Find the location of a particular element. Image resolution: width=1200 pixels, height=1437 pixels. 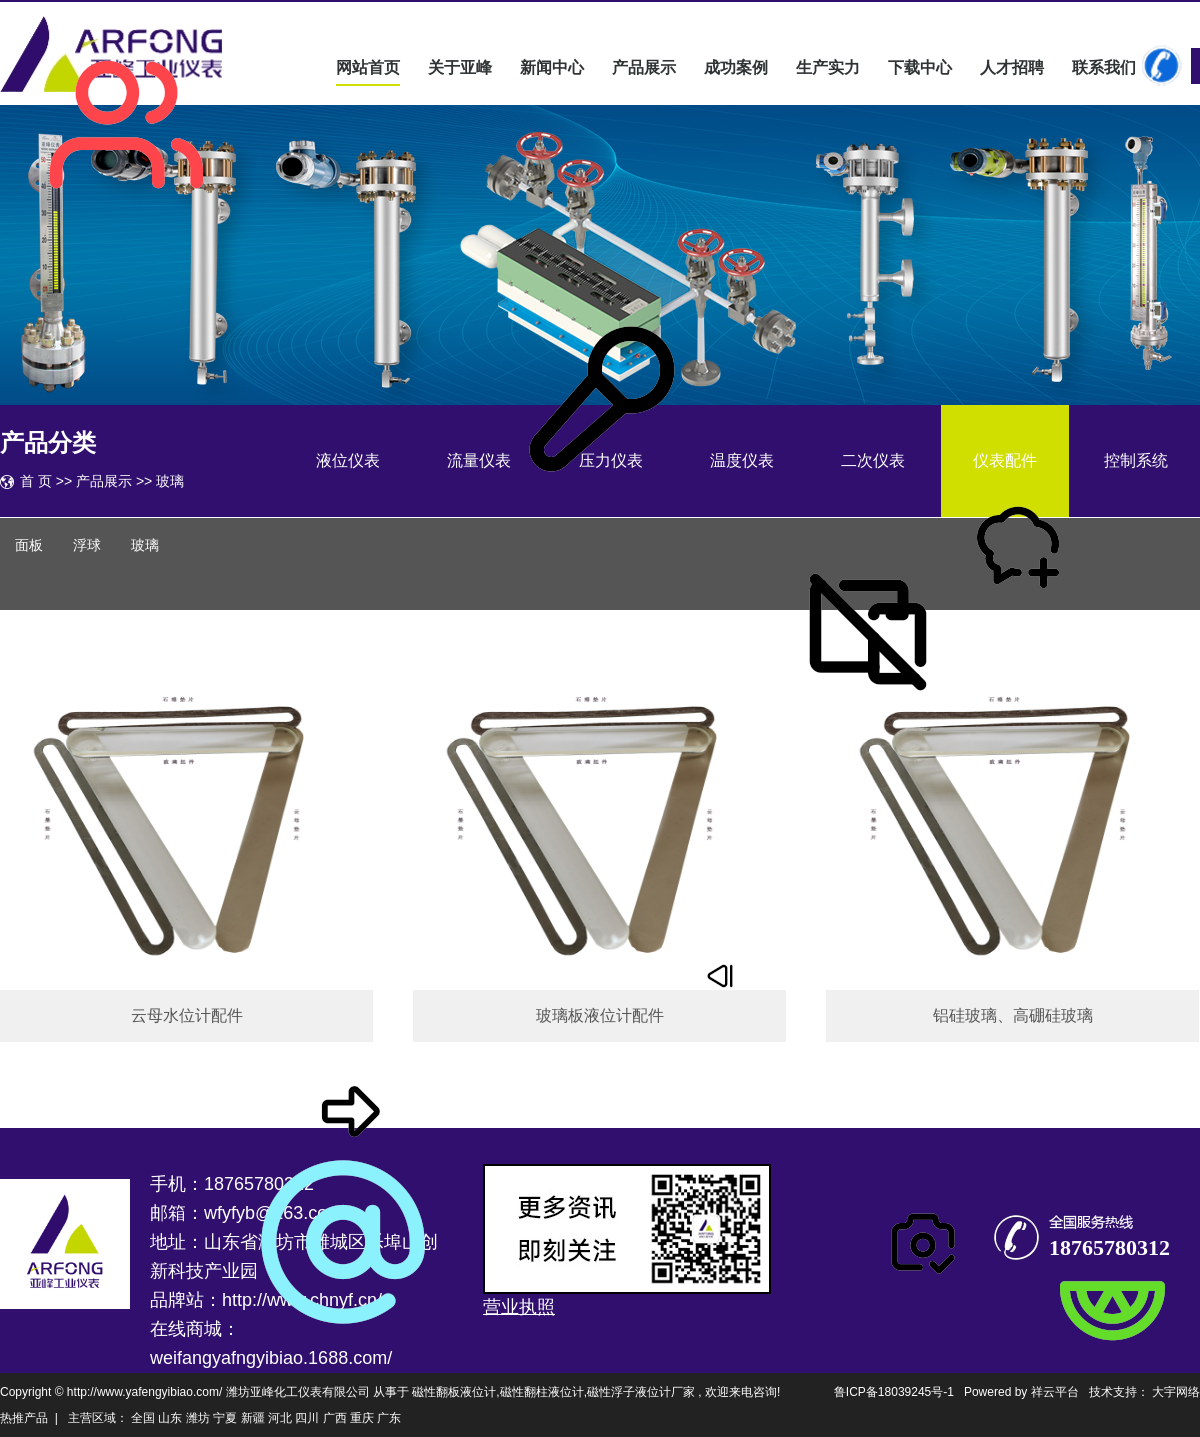

devices are disconnected or unavailable is located at coordinates (868, 632).